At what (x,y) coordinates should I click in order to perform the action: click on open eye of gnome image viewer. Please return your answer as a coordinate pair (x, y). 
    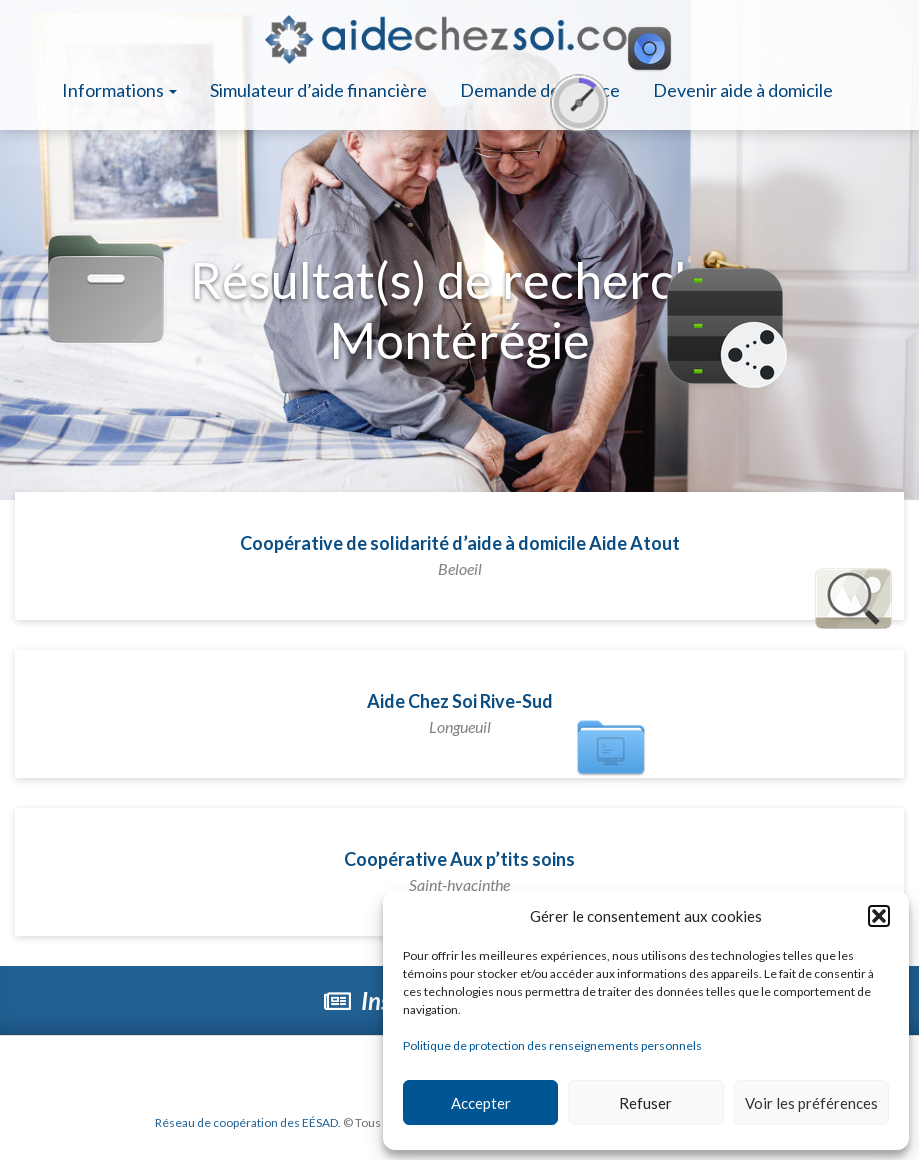
    Looking at the image, I should click on (853, 598).